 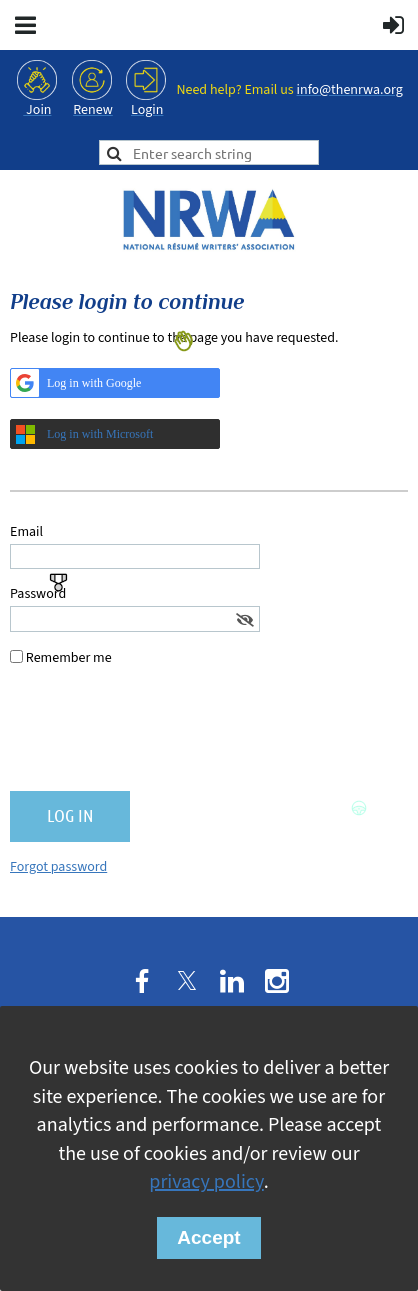 What do you see at coordinates (58, 581) in the screenshot?
I see `view achievements or awards` at bounding box center [58, 581].